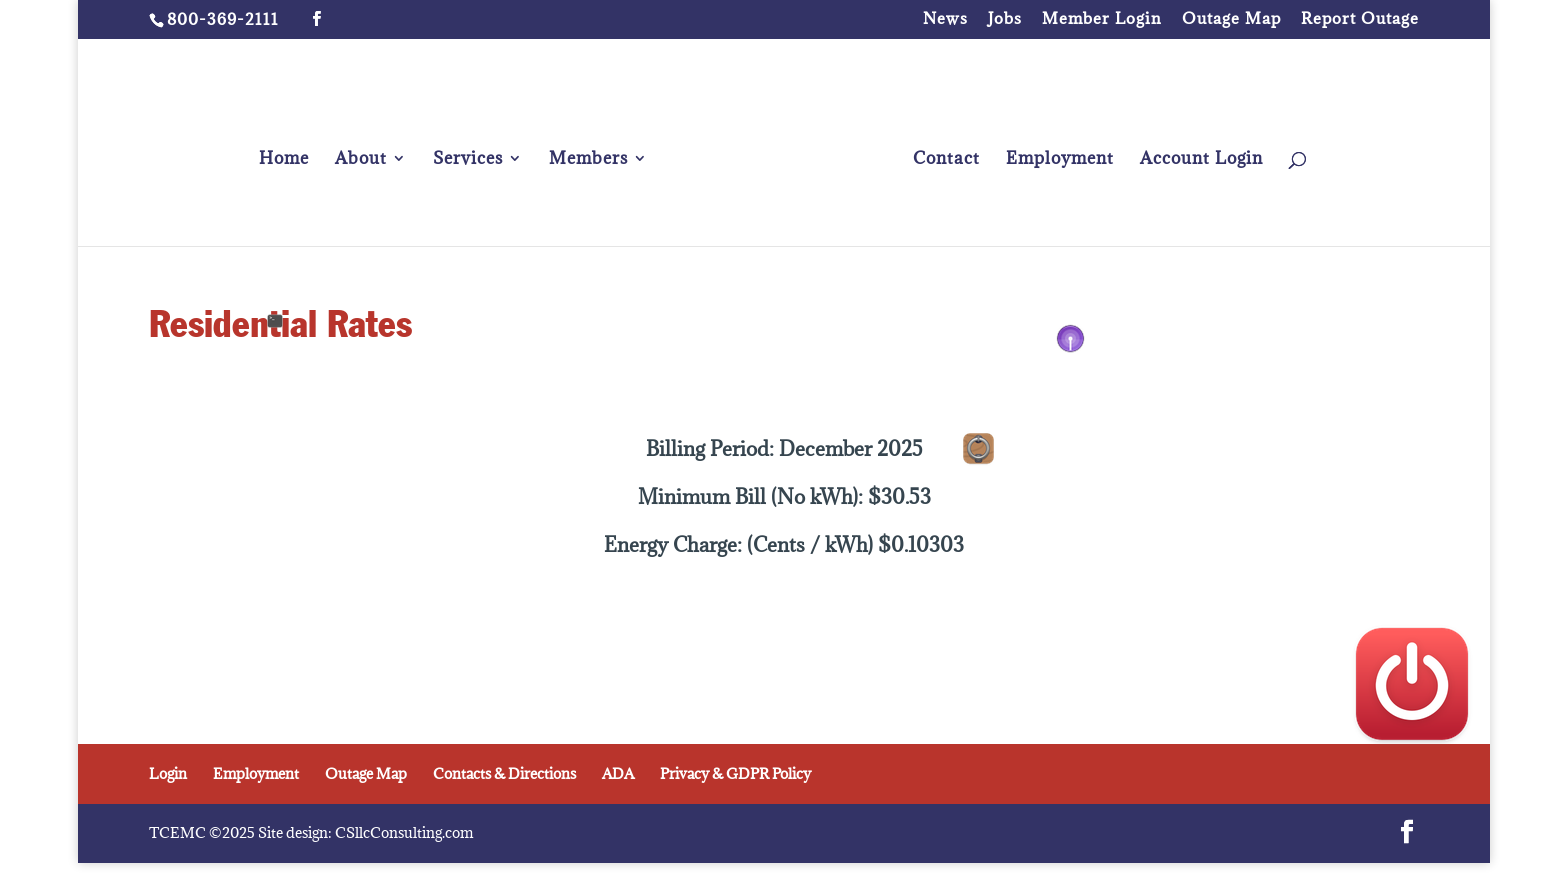 This screenshot has height=873, width=1568. Describe the element at coordinates (978, 448) in the screenshot. I see `open DoorKnocker app` at that location.